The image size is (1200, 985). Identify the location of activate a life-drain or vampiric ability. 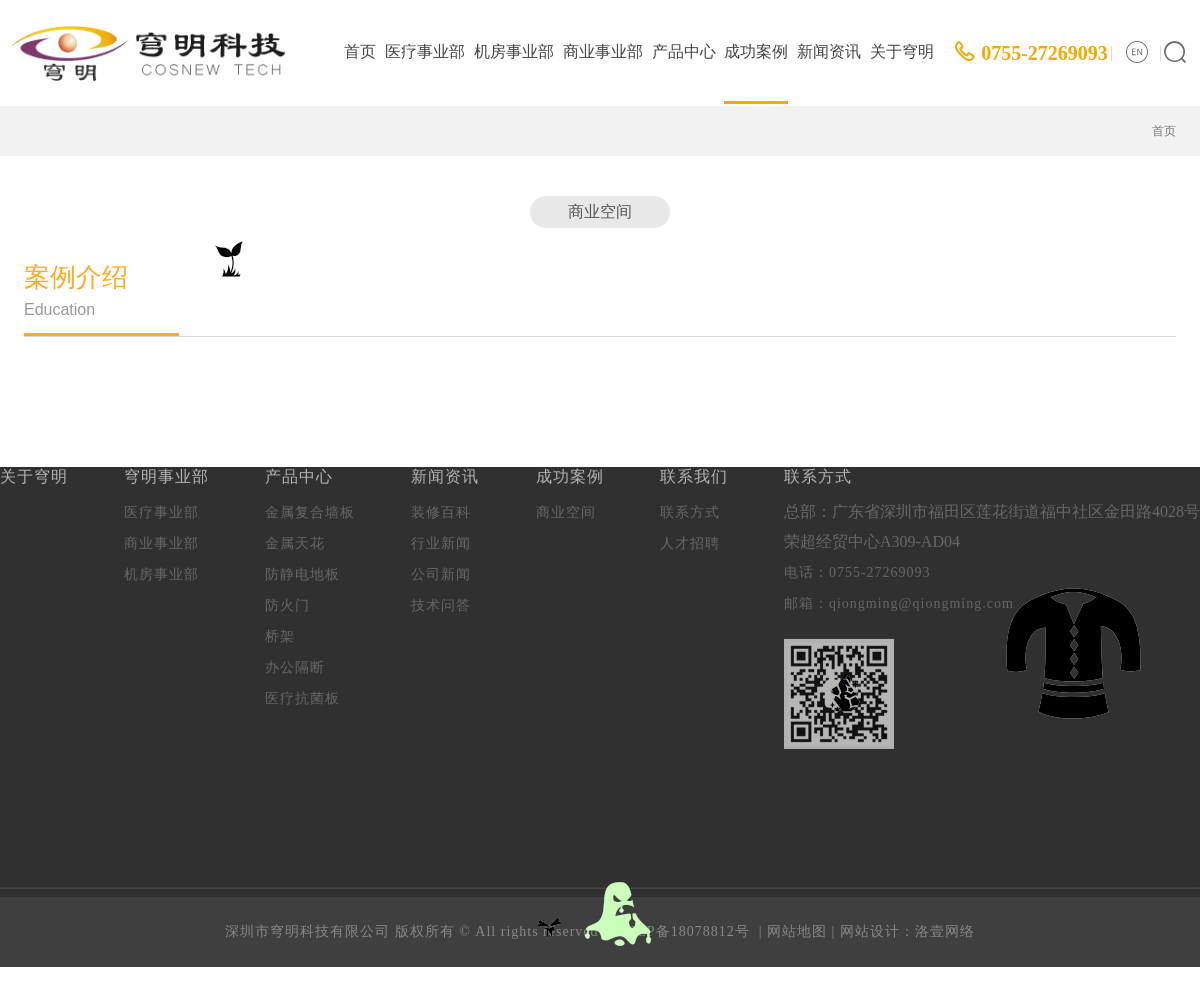
(549, 928).